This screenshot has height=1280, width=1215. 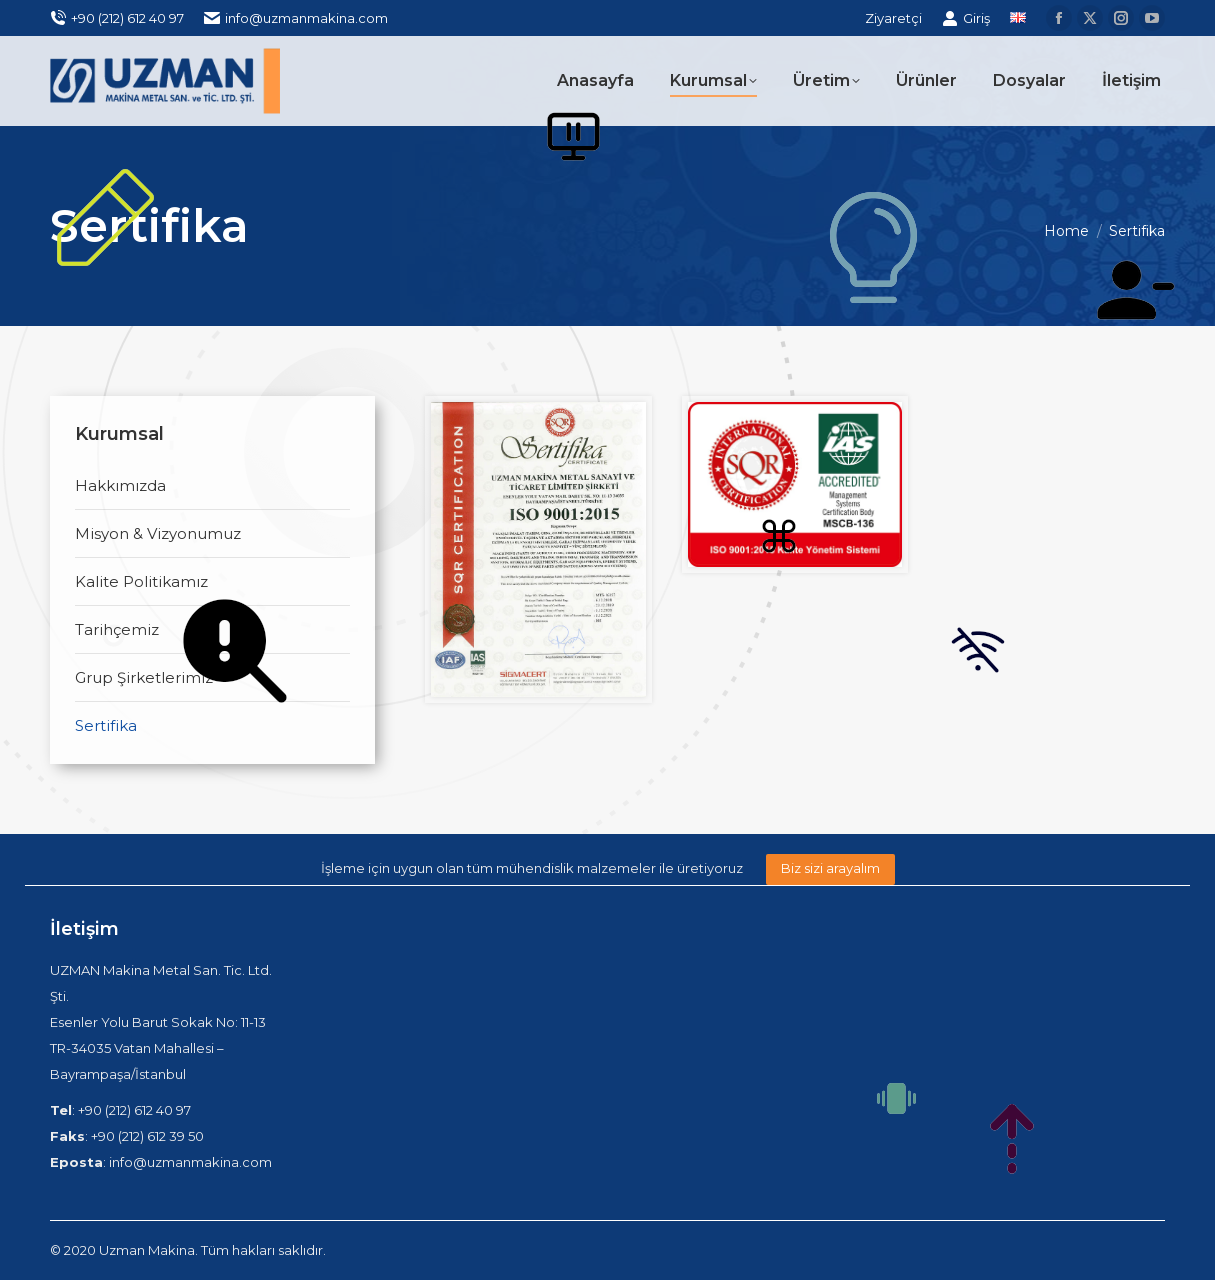 I want to click on pause media playback on monitor, so click(x=573, y=136).